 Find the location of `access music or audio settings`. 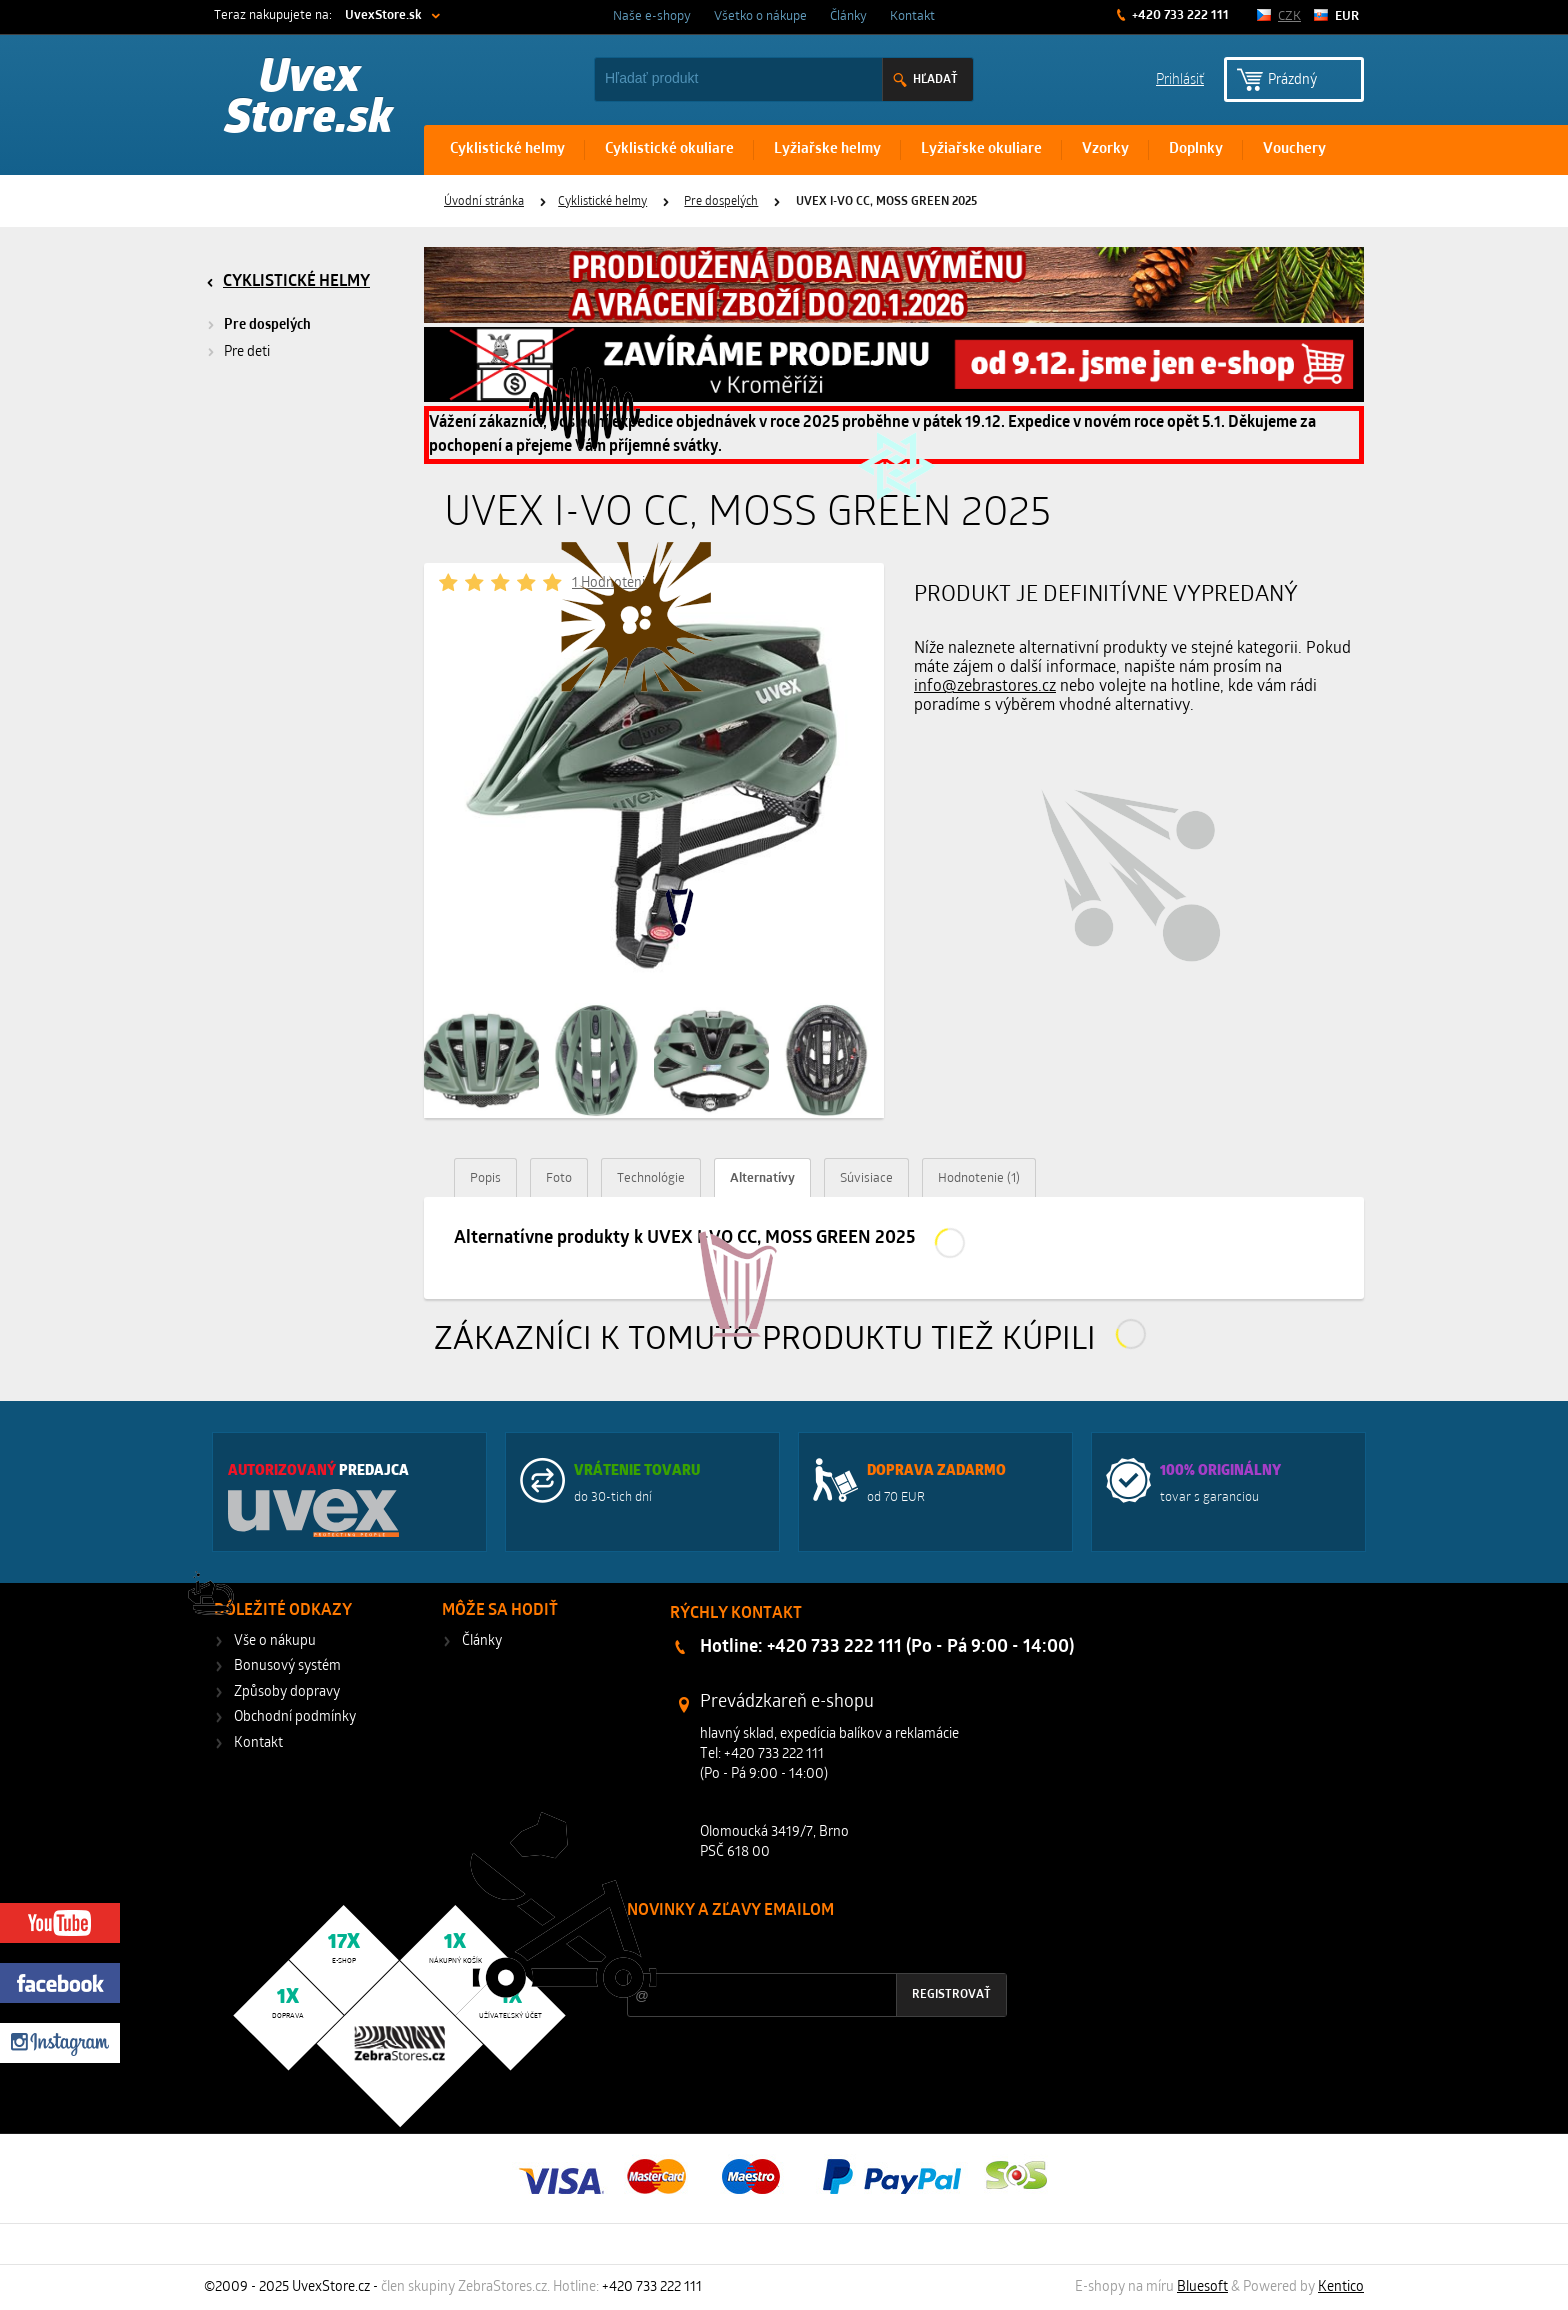

access music or audio settings is located at coordinates (736, 1283).